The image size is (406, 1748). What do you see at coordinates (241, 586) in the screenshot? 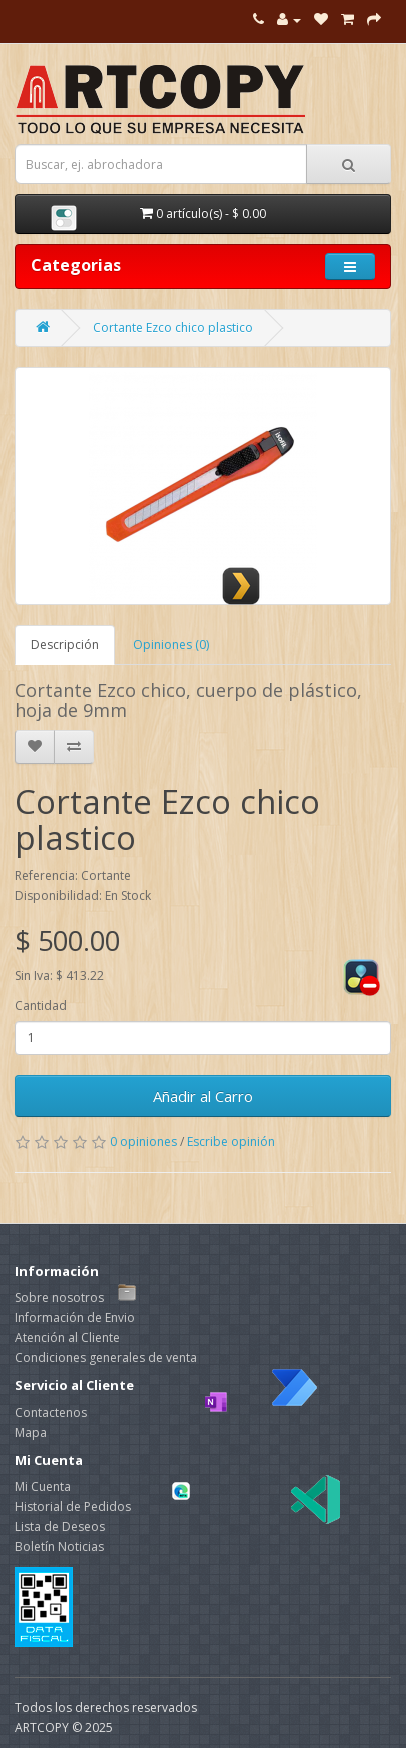
I see `open plex media player` at bounding box center [241, 586].